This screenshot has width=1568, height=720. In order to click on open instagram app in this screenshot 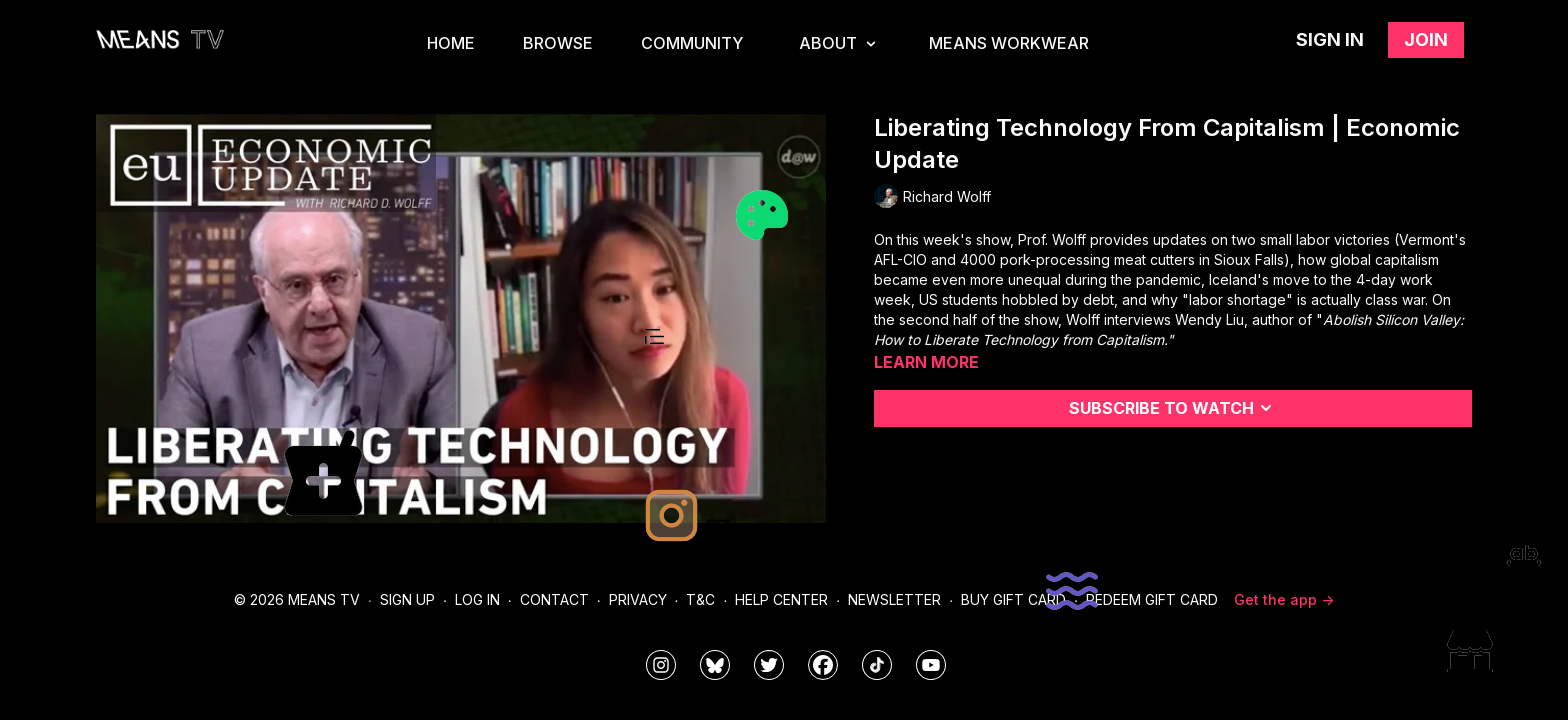, I will do `click(671, 515)`.